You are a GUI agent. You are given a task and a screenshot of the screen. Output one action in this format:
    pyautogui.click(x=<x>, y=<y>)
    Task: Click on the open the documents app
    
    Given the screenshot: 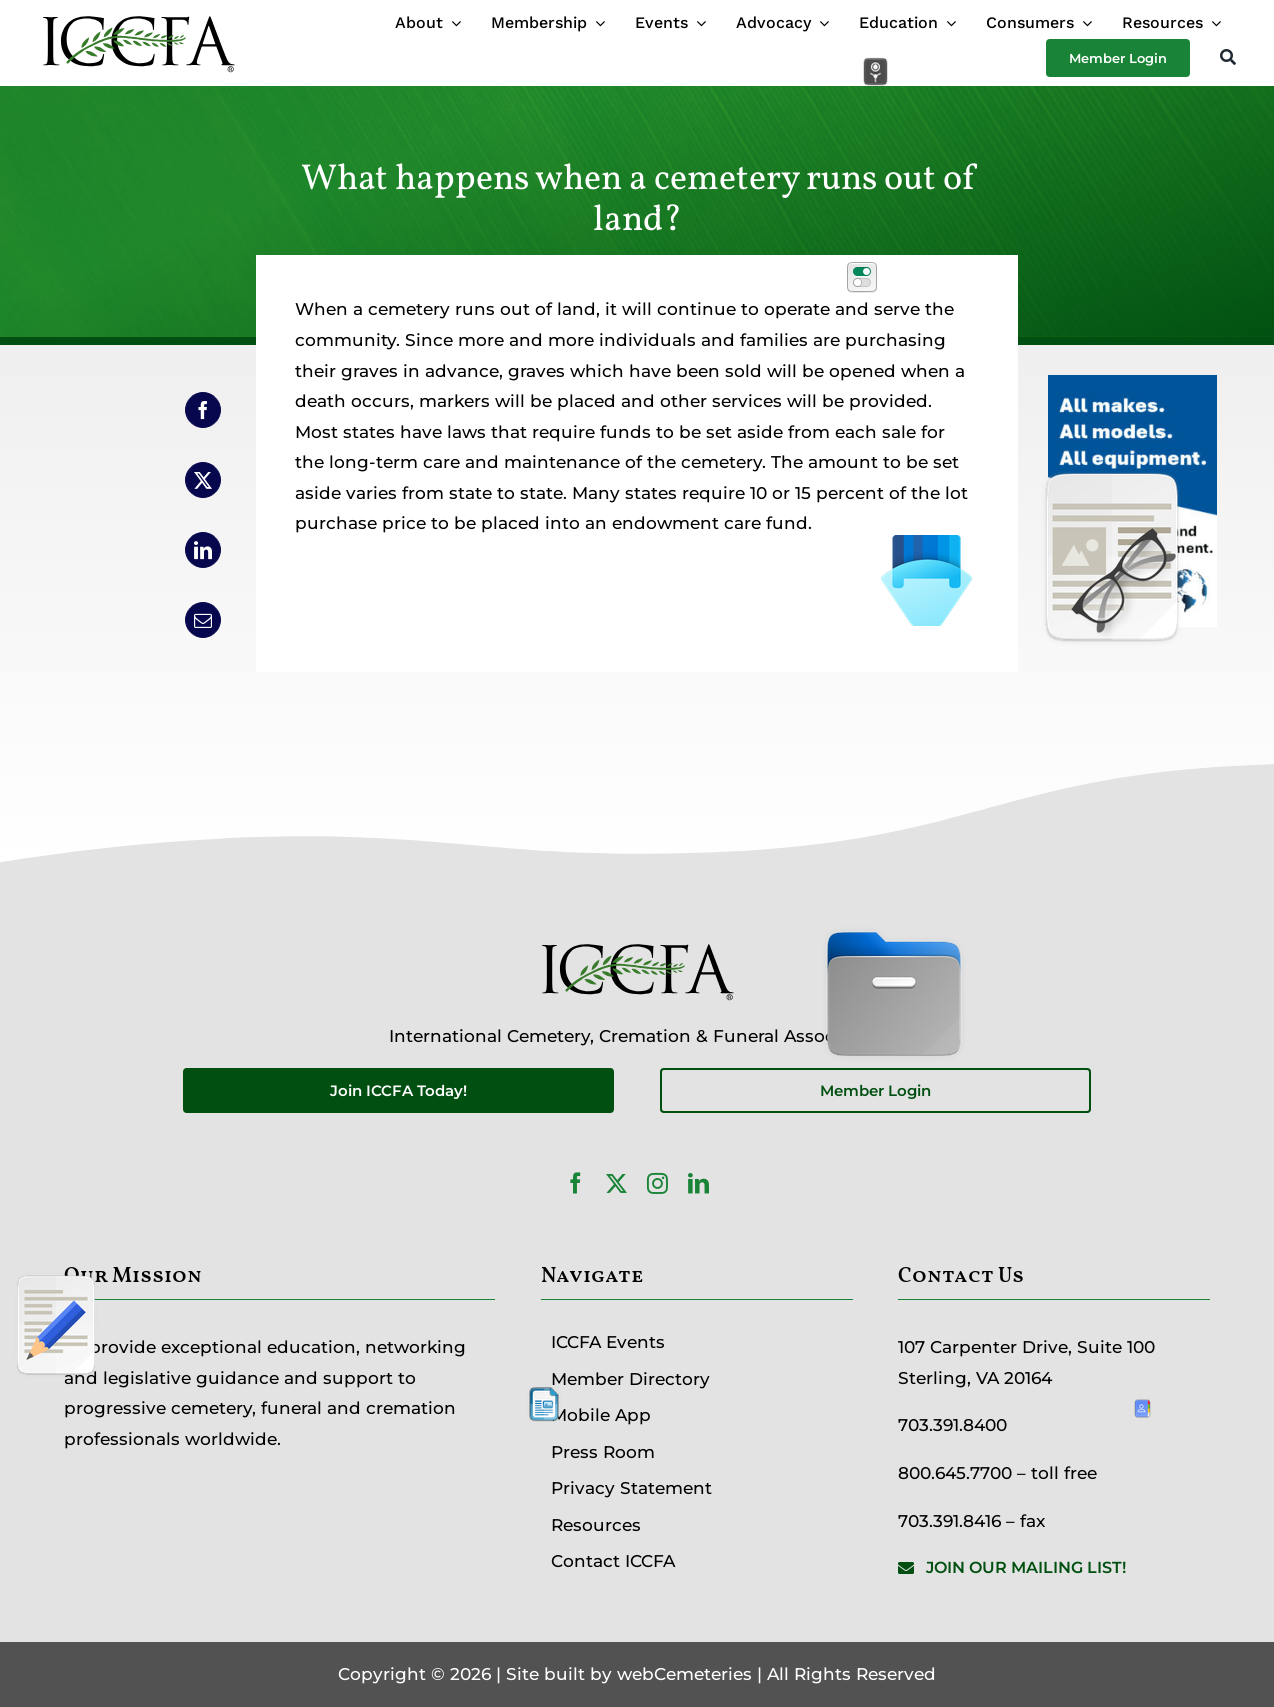 What is the action you would take?
    pyautogui.click(x=1112, y=557)
    